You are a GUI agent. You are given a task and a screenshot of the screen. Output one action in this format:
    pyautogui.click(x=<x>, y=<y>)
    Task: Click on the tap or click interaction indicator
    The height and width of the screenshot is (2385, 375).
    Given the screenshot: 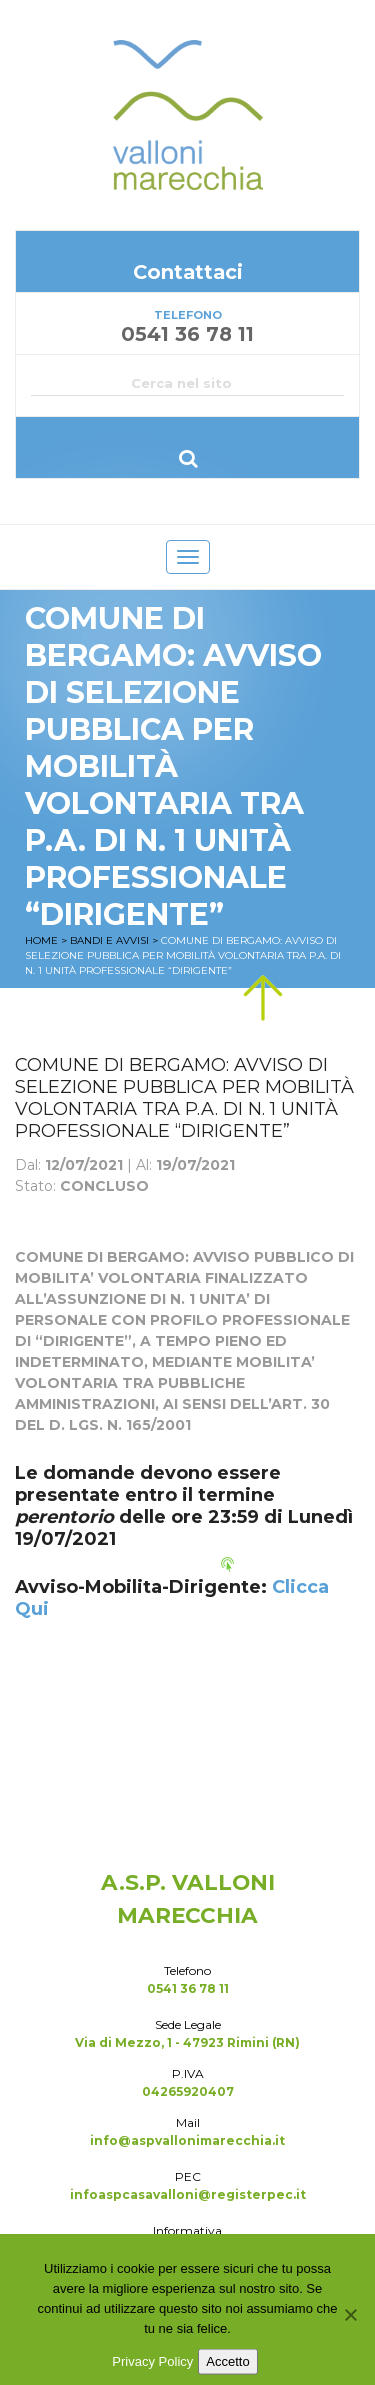 What is the action you would take?
    pyautogui.click(x=227, y=1564)
    